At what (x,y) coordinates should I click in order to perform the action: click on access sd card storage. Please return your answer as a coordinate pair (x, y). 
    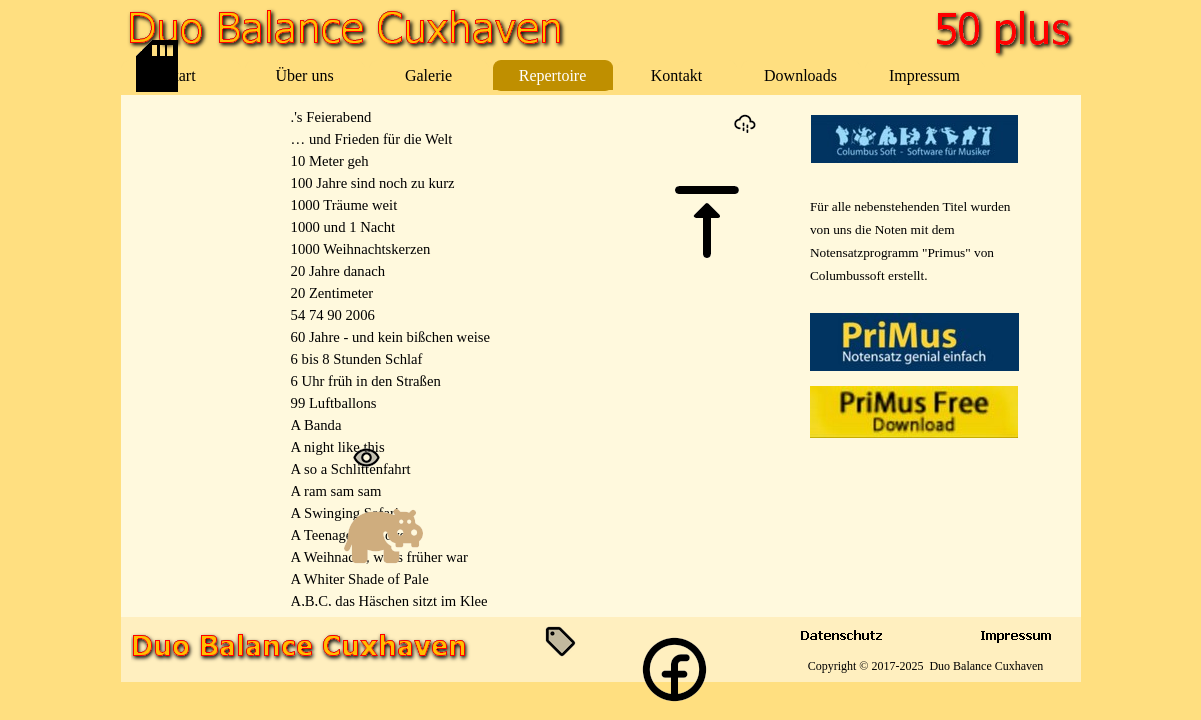
    Looking at the image, I should click on (157, 66).